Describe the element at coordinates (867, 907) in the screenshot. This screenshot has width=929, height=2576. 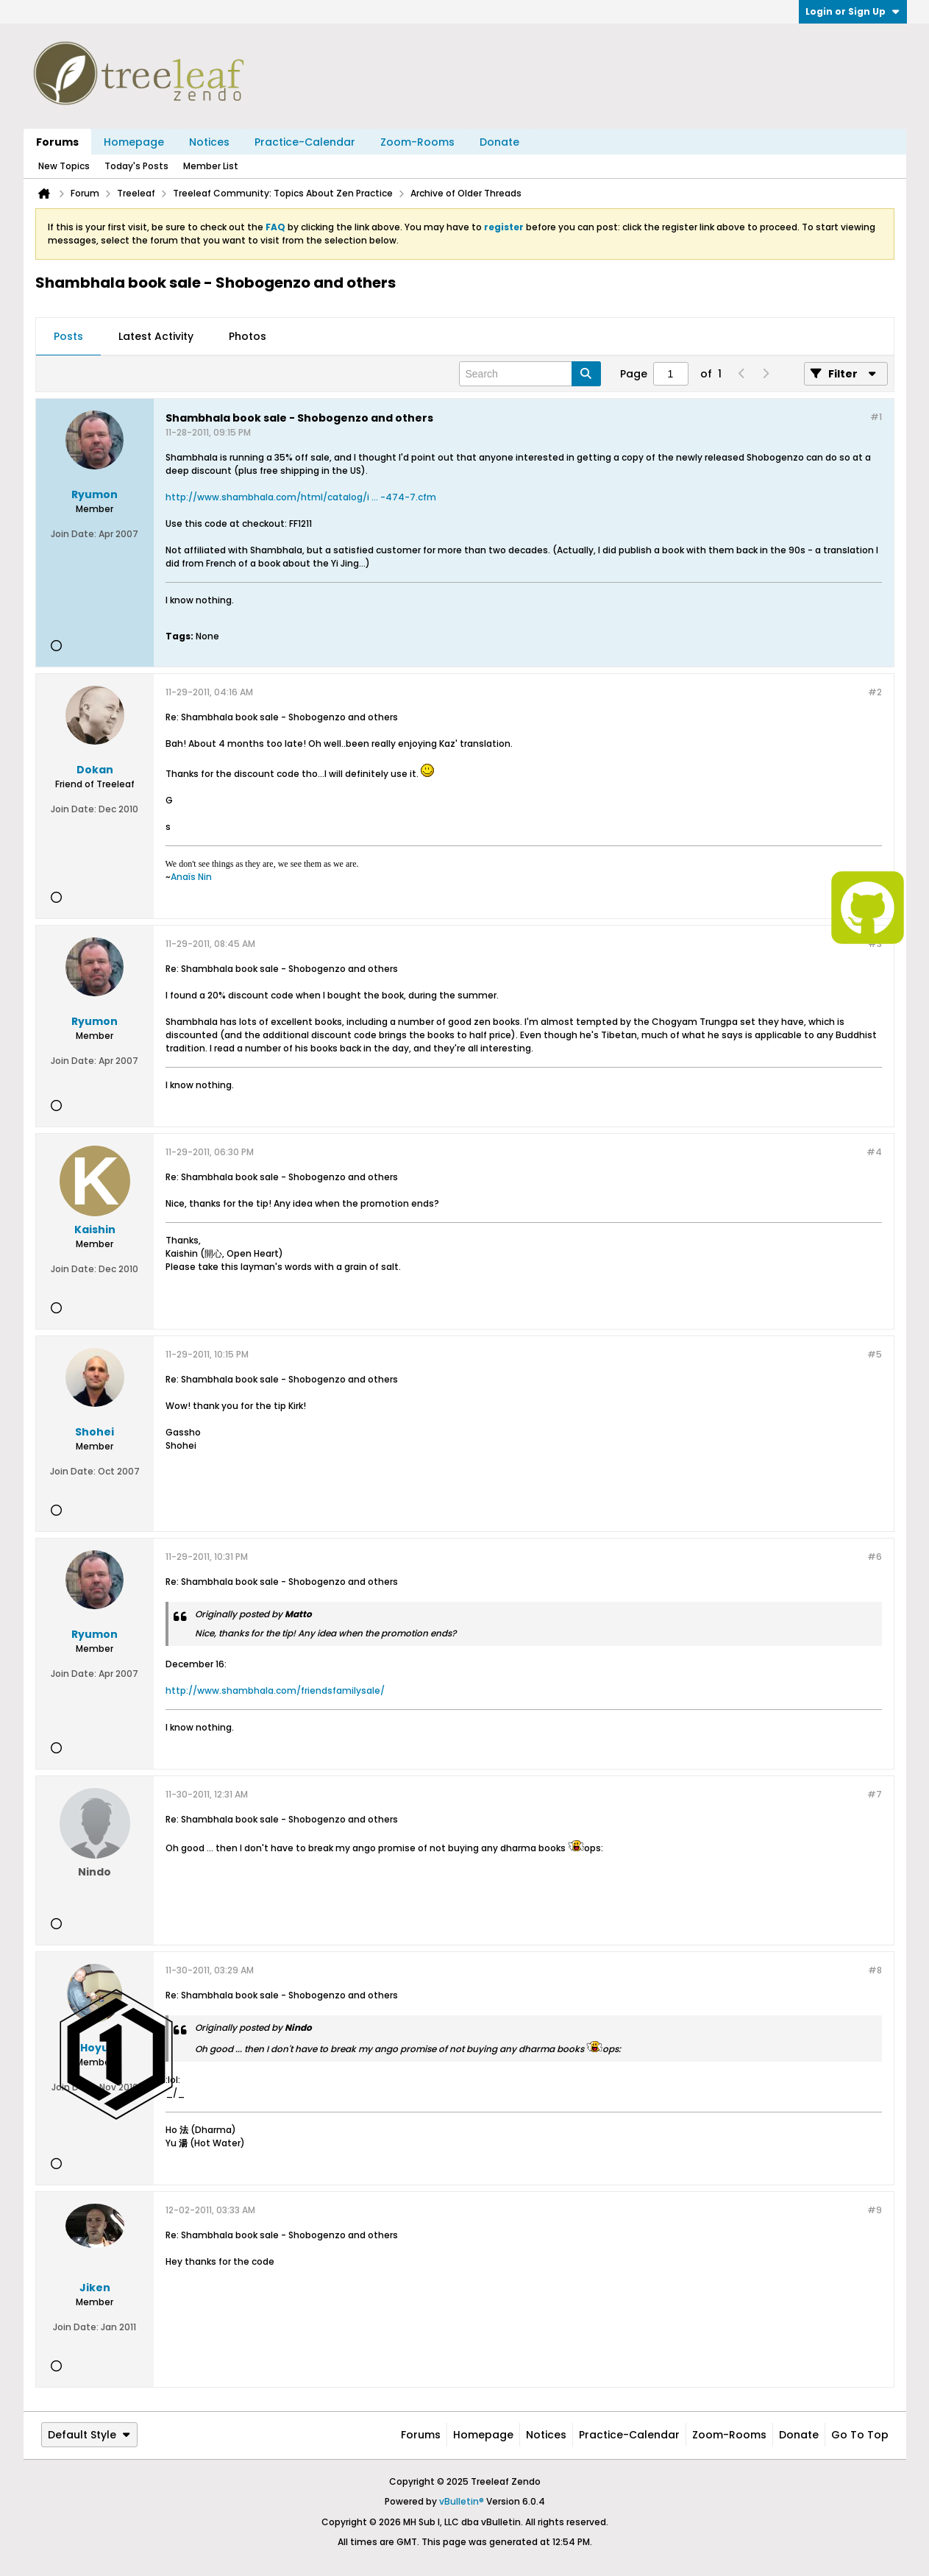
I see `link to github repository` at that location.